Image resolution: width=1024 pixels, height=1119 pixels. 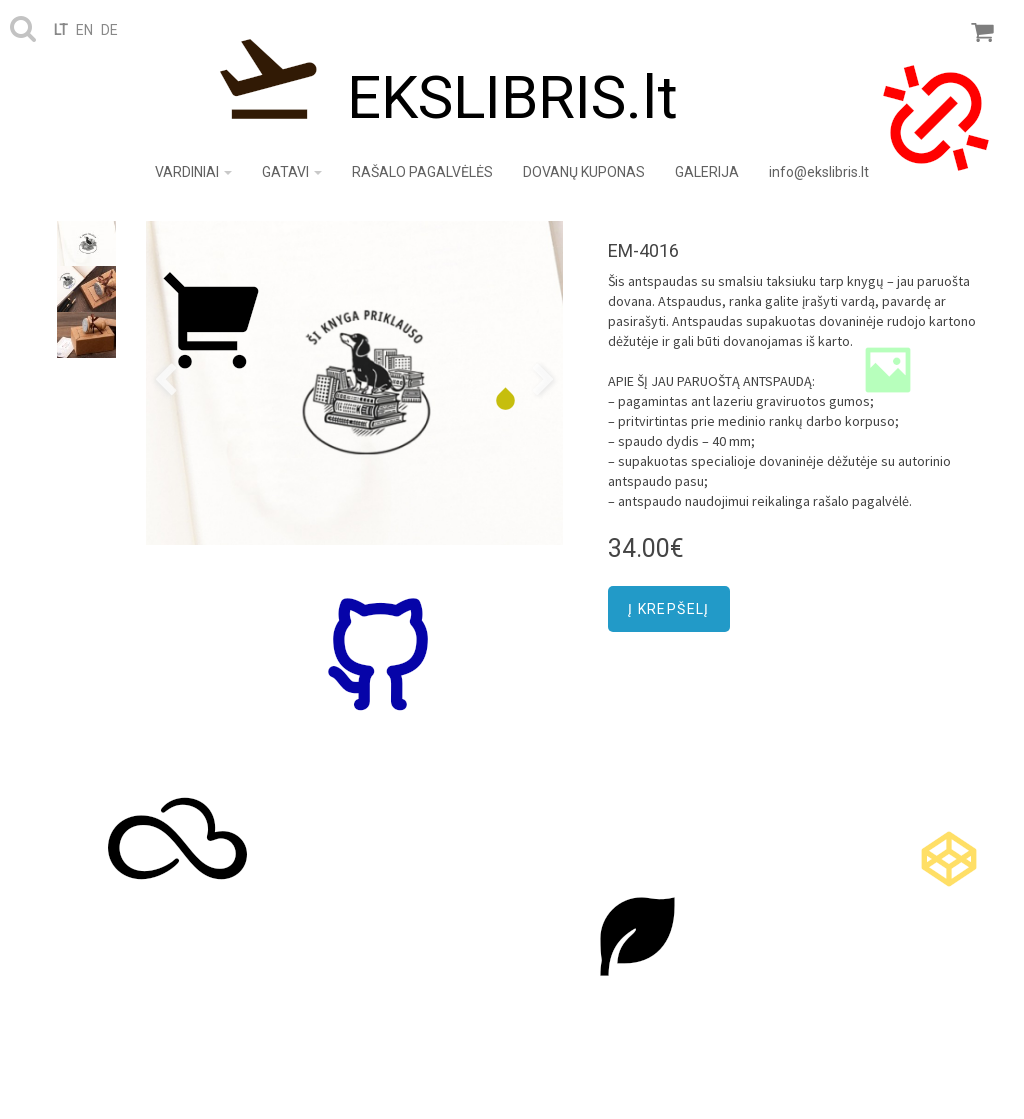 I want to click on select a color from a palette or color picker, so click(x=505, y=399).